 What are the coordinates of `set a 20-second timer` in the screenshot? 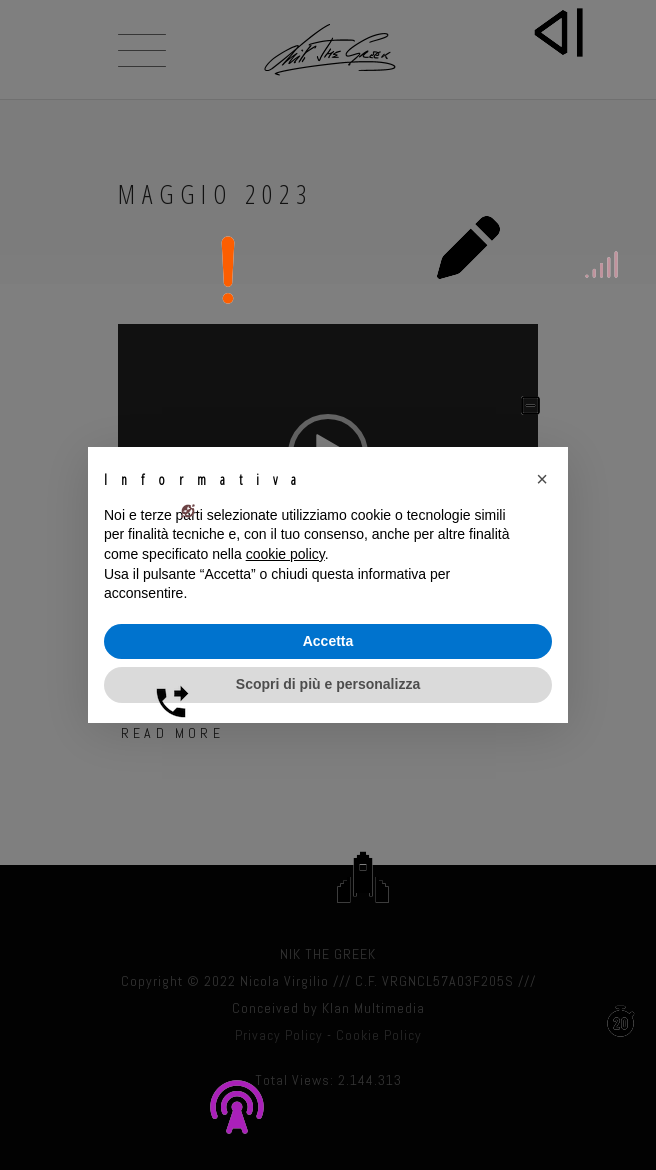 It's located at (620, 1021).